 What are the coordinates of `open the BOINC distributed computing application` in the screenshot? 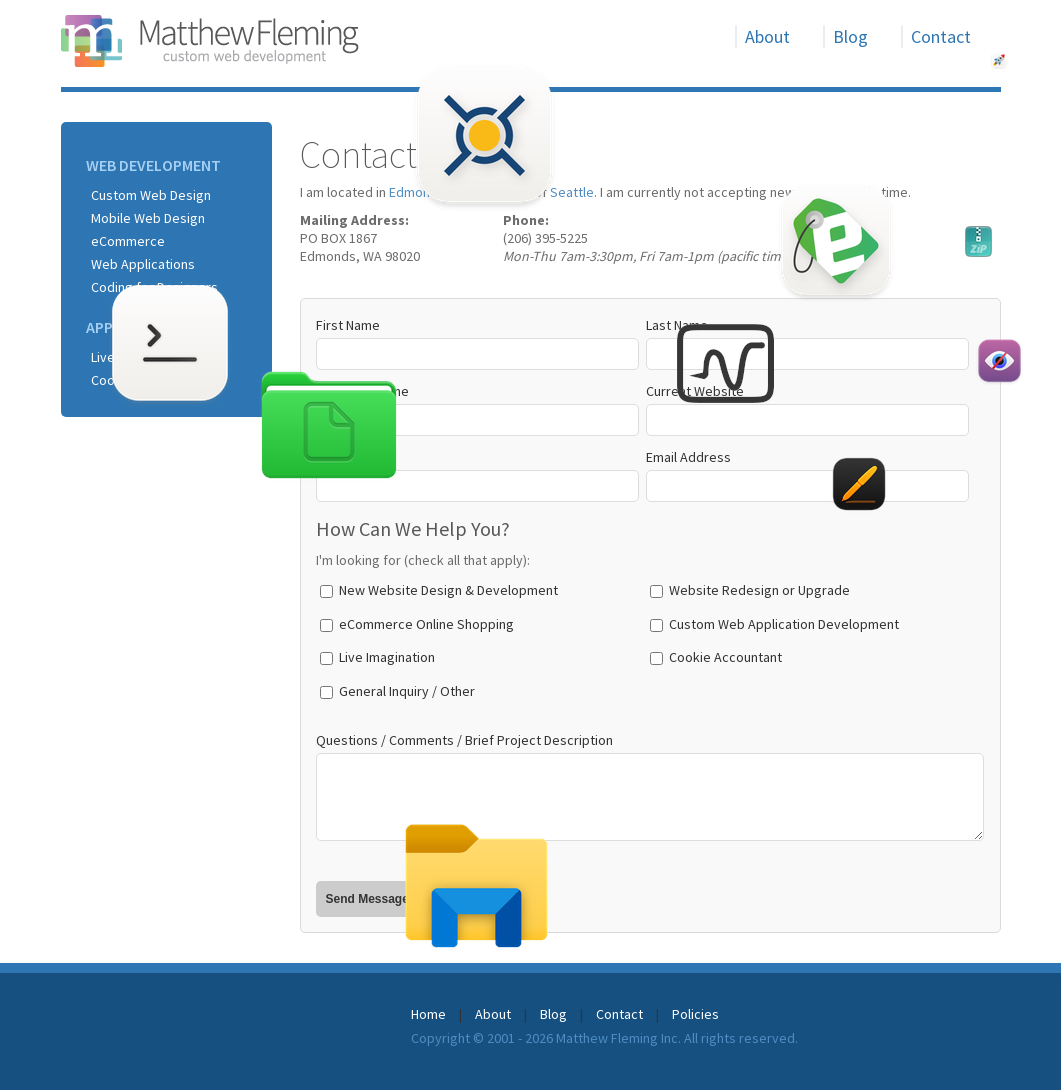 It's located at (484, 135).